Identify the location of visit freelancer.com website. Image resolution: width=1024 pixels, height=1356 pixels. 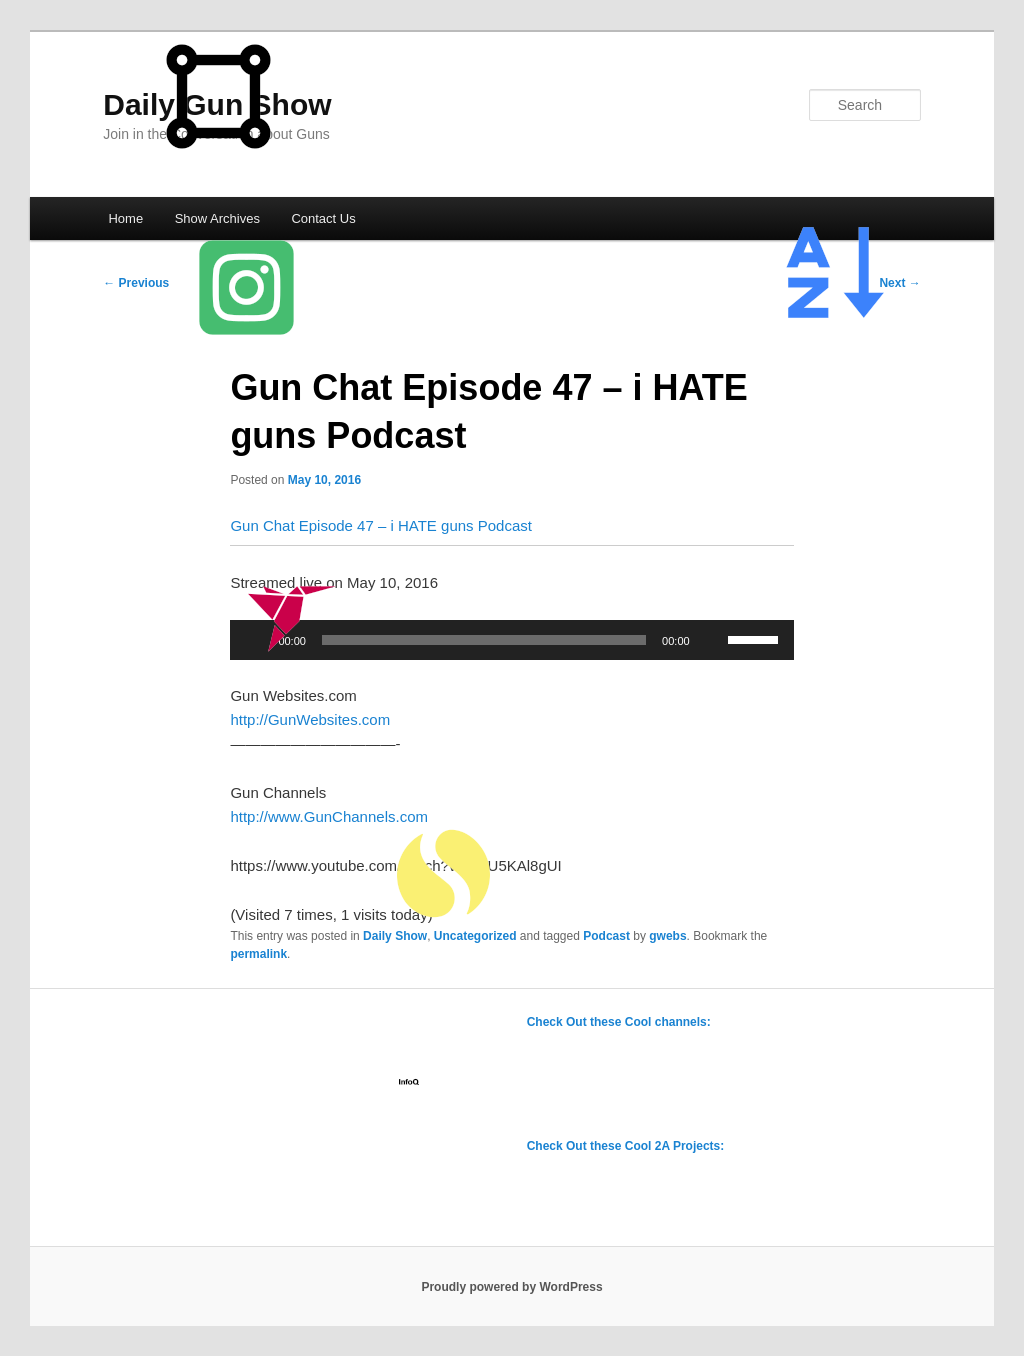
(292, 619).